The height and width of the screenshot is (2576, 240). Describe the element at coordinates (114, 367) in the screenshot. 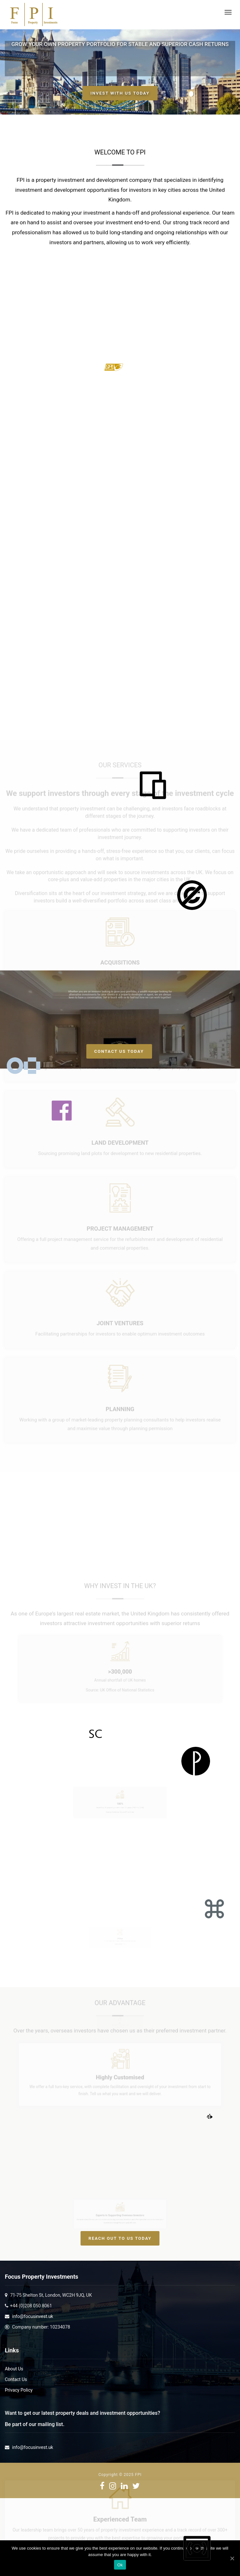

I see `indicates software licensed under GNU General Public License v3` at that location.